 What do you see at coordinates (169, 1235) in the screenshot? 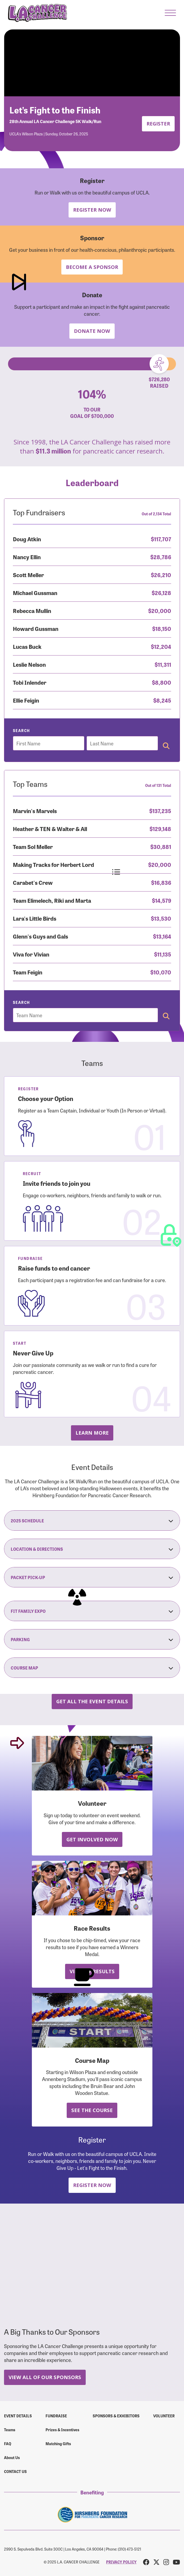
I see `set a location-based lock or security trigger` at bounding box center [169, 1235].